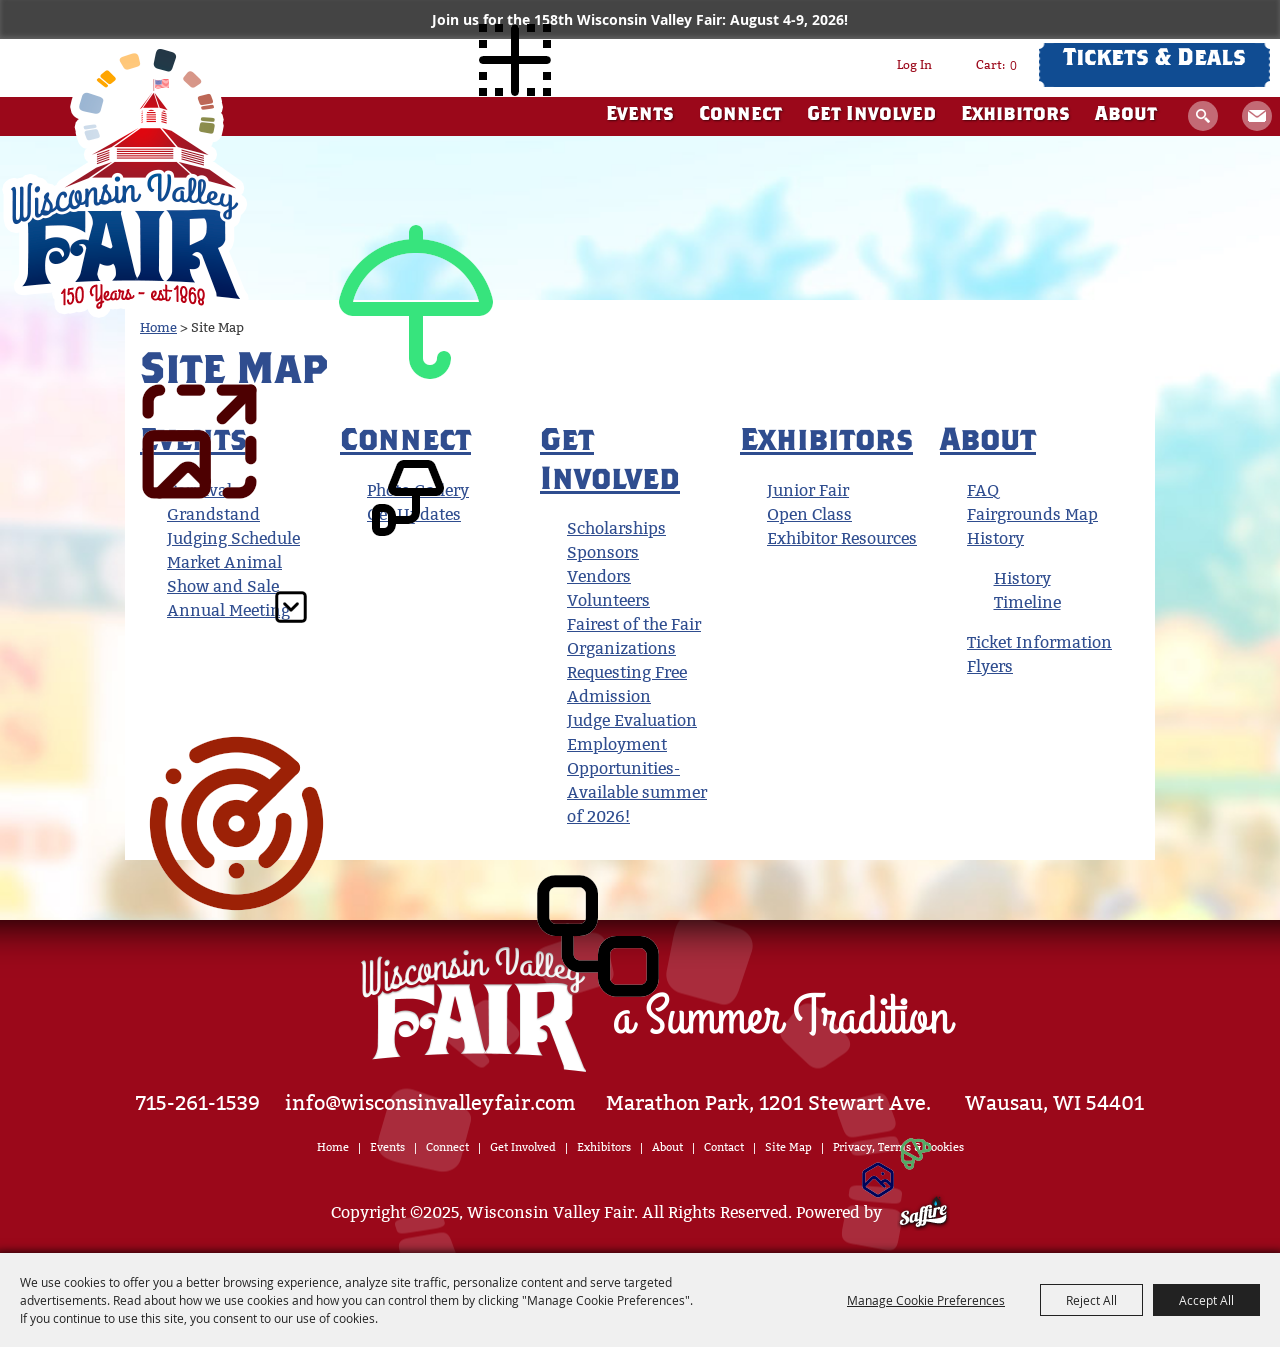 This screenshot has height=1347, width=1280. What do you see at coordinates (598, 936) in the screenshot?
I see `view or manage workflow automation` at bounding box center [598, 936].